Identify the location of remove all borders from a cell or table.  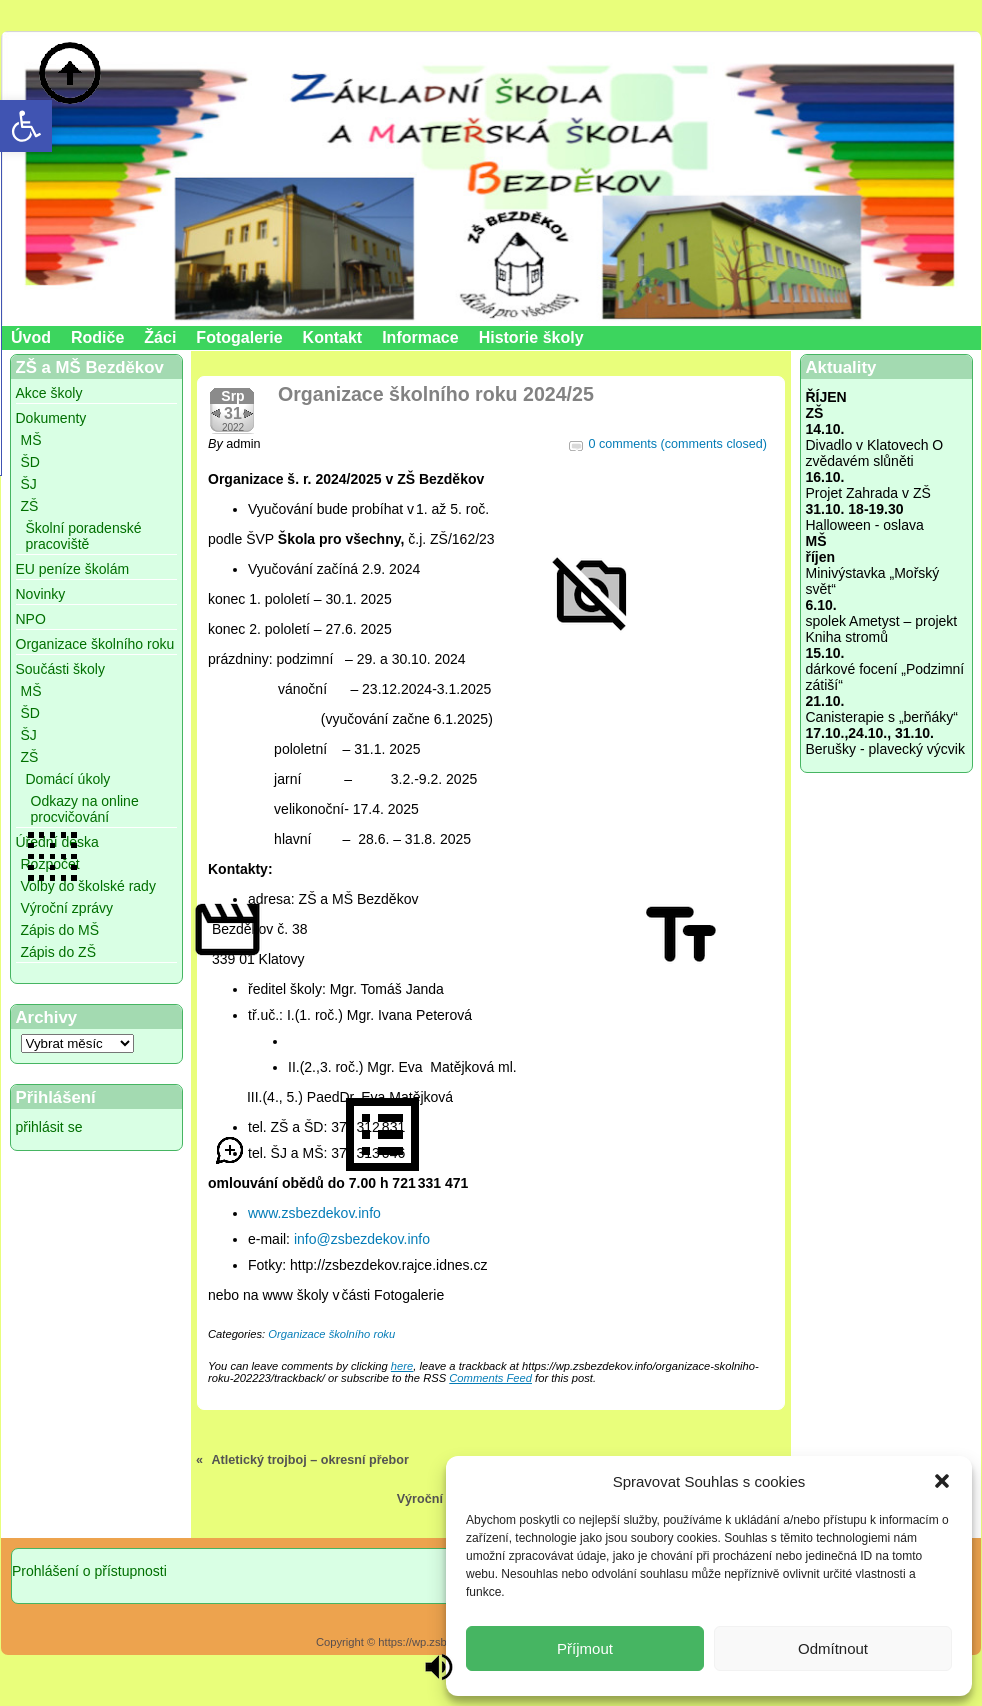
(52, 856).